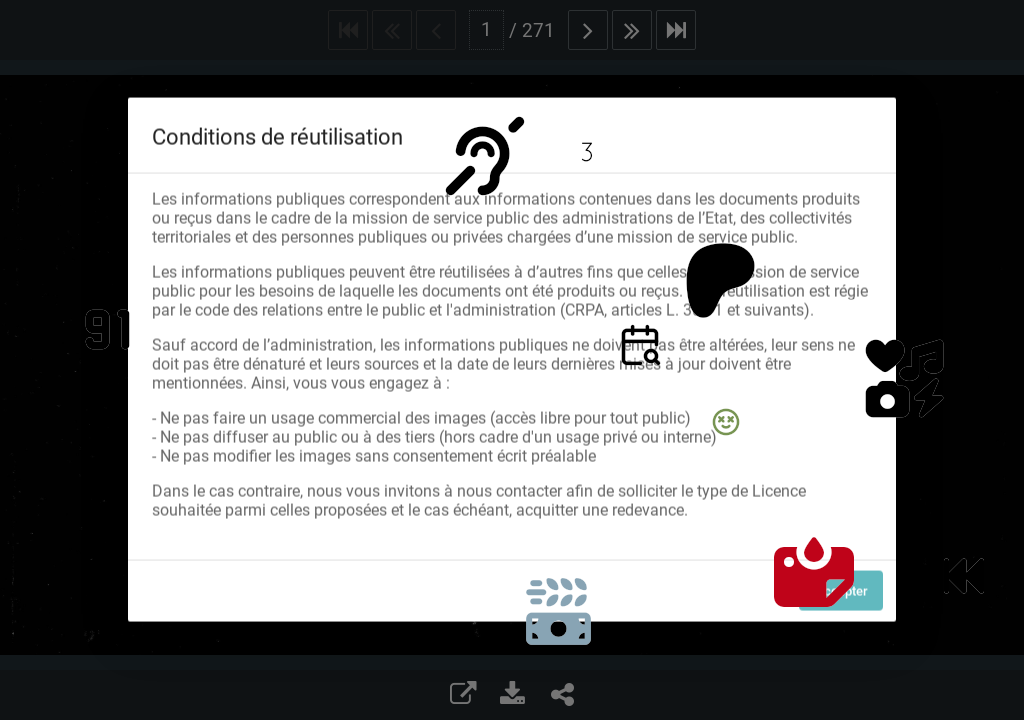 Image resolution: width=1024 pixels, height=720 pixels. What do you see at coordinates (726, 422) in the screenshot?
I see `select a silly or goofy mood reaction` at bounding box center [726, 422].